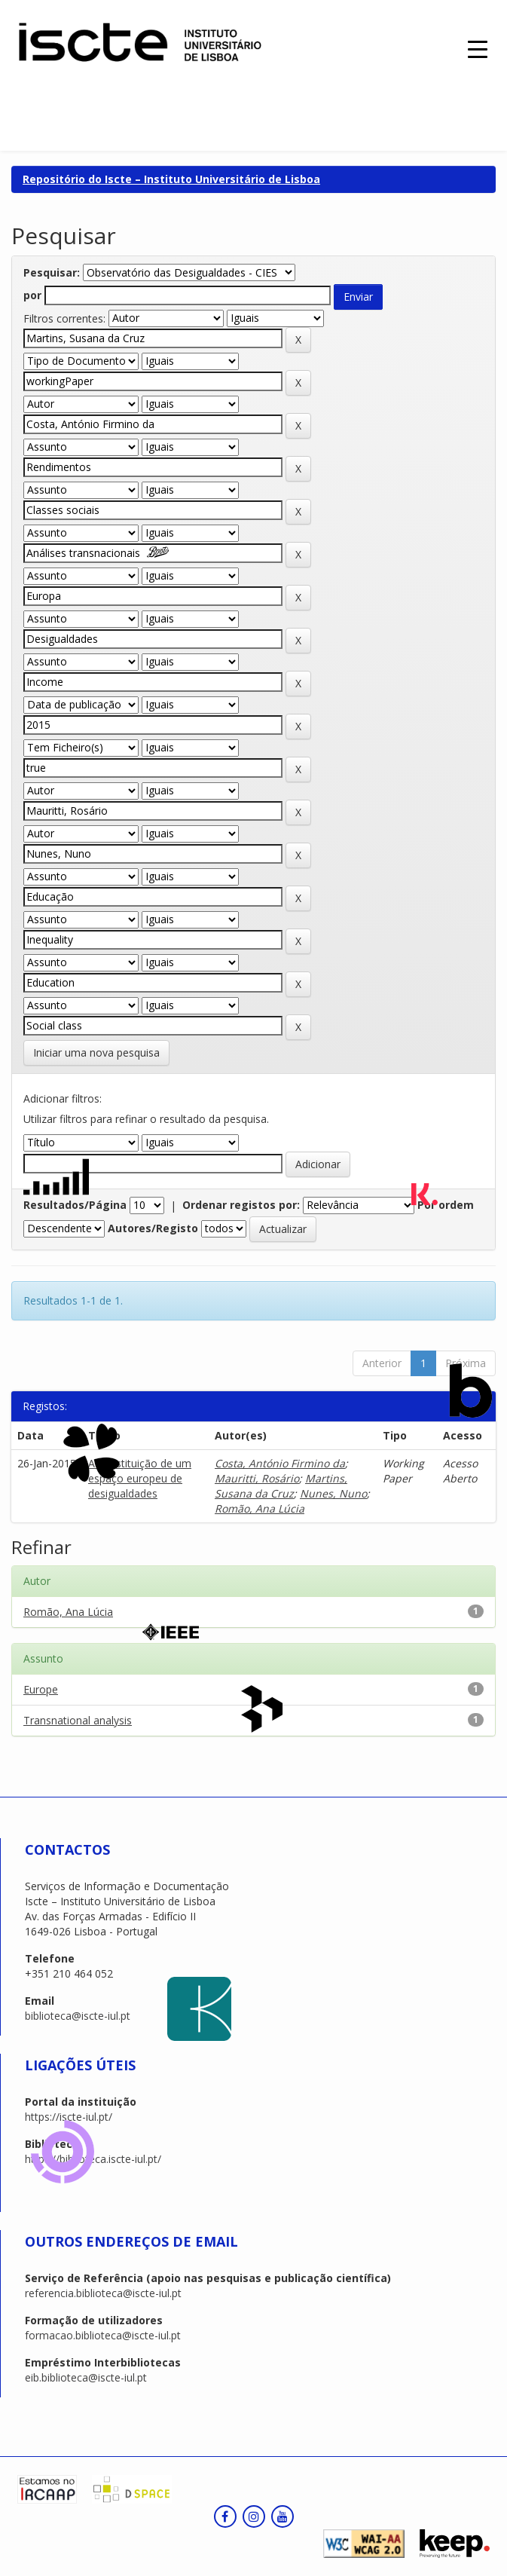  Describe the element at coordinates (63, 2152) in the screenshot. I see `turborepo logo - a build system for JavaScript and TypeScript codebases` at that location.